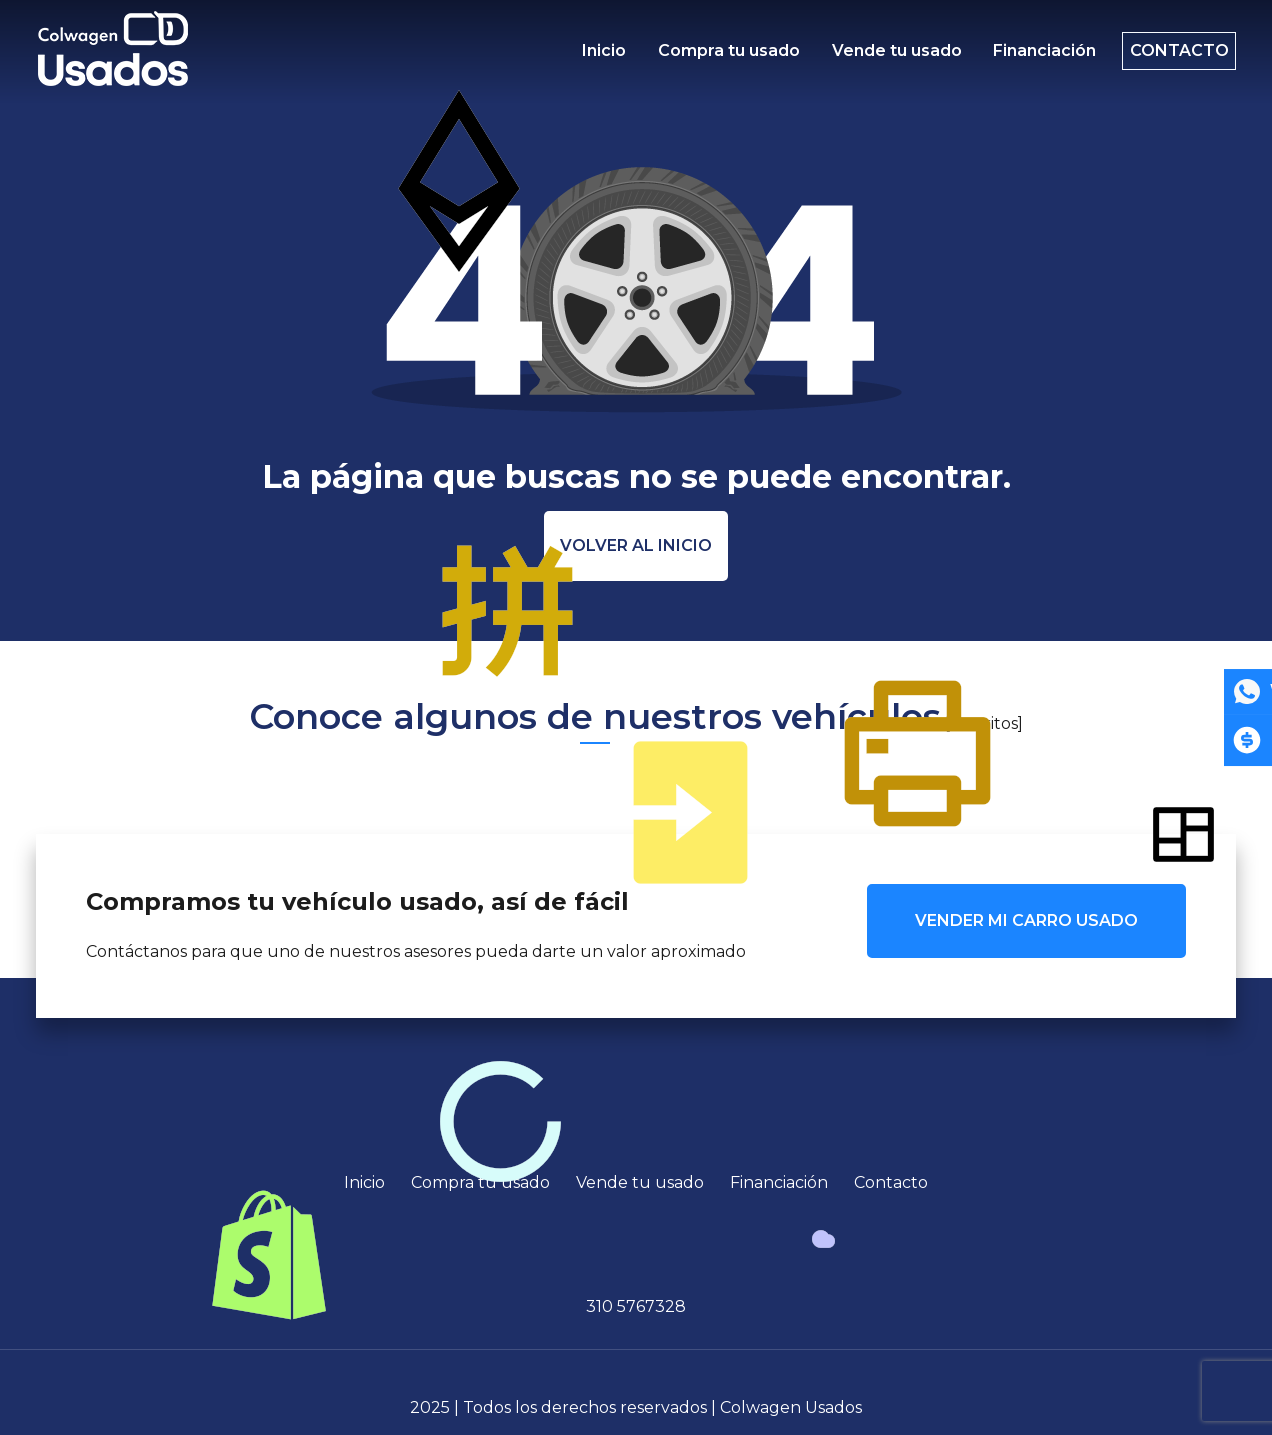 The width and height of the screenshot is (1272, 1435). I want to click on view ethereum wallet balance, so click(459, 181).